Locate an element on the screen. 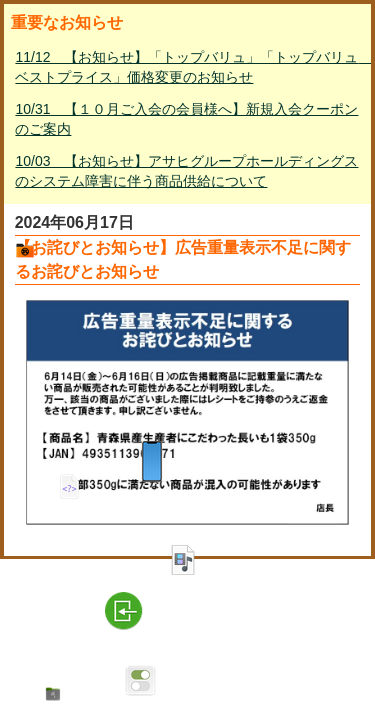 This screenshot has width=375, height=720. indicates a PHP script or code file is located at coordinates (69, 486).